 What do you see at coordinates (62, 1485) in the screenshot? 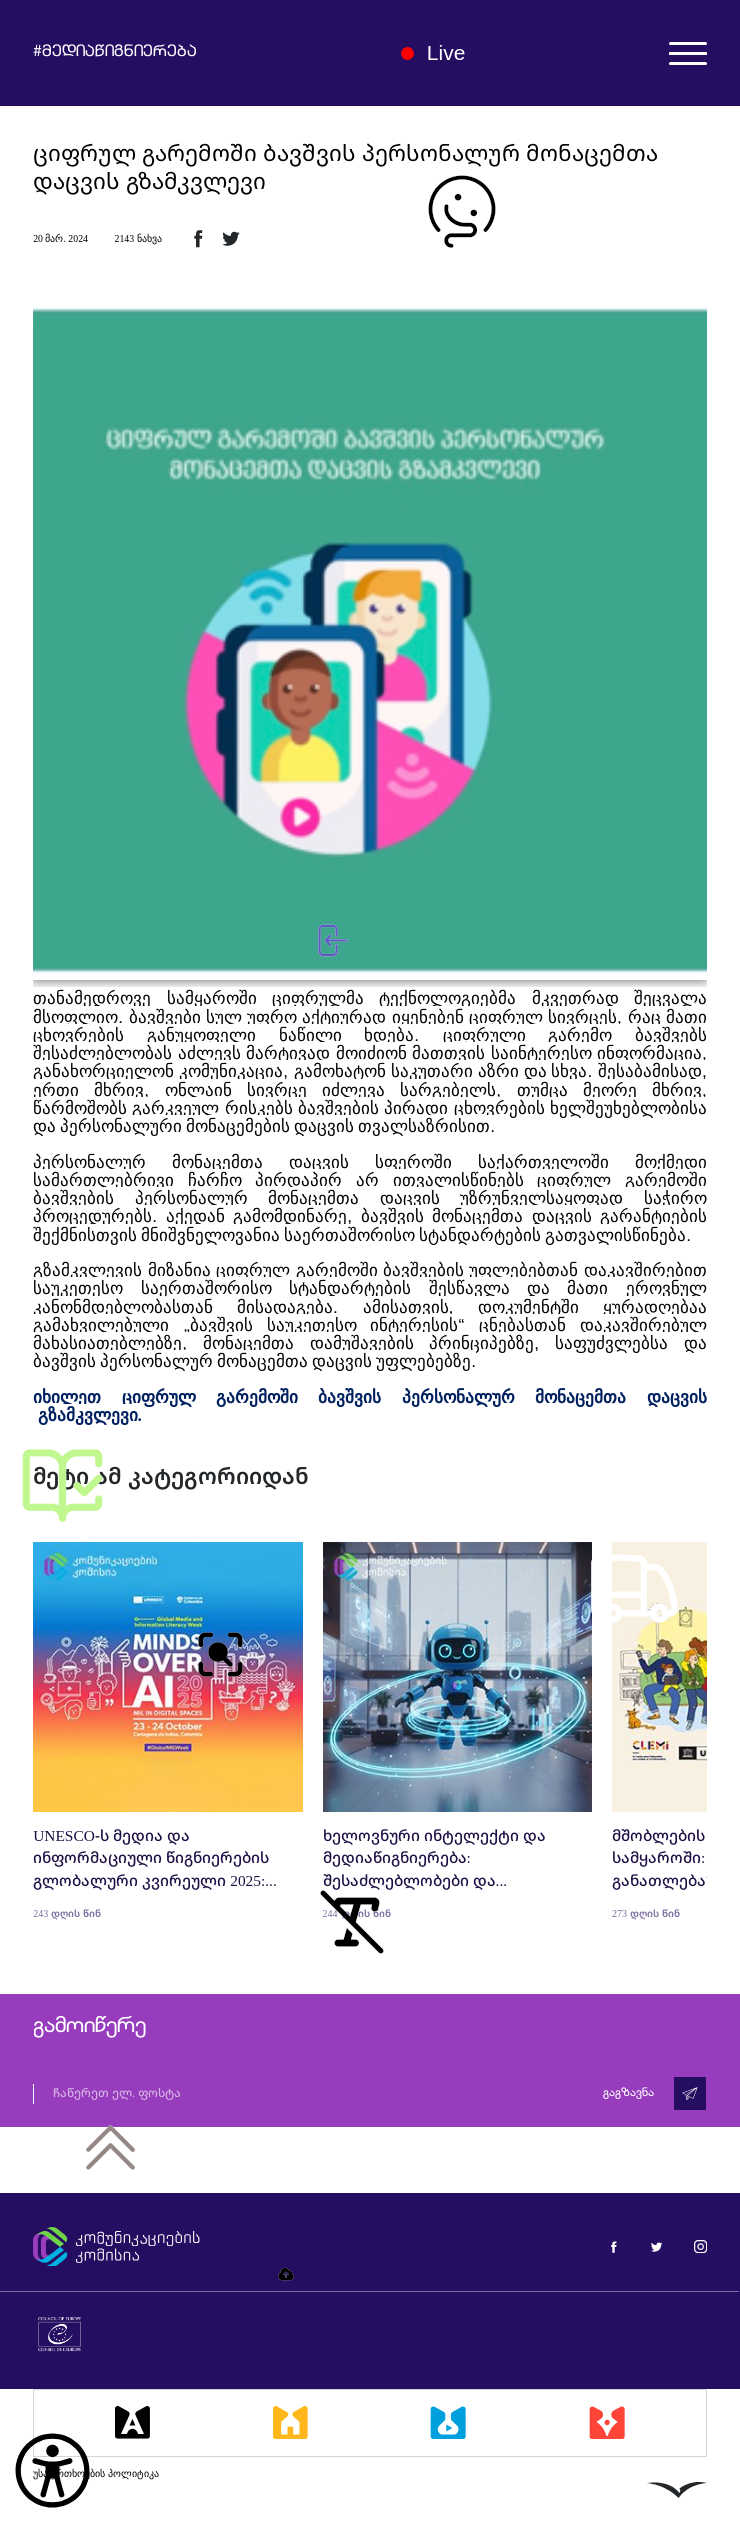
I see `mark a book or reading item as completed` at bounding box center [62, 1485].